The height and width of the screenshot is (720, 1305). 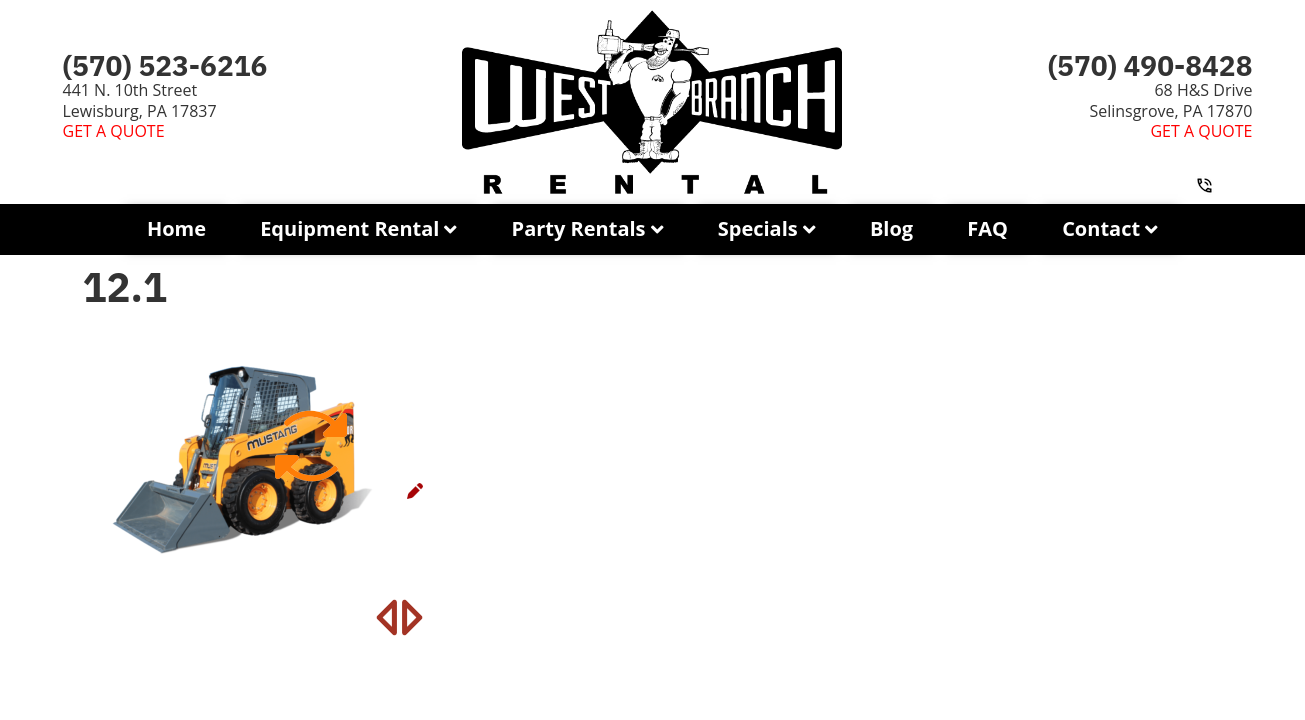 What do you see at coordinates (1204, 185) in the screenshot?
I see `indicates an active phone call in progress` at bounding box center [1204, 185].